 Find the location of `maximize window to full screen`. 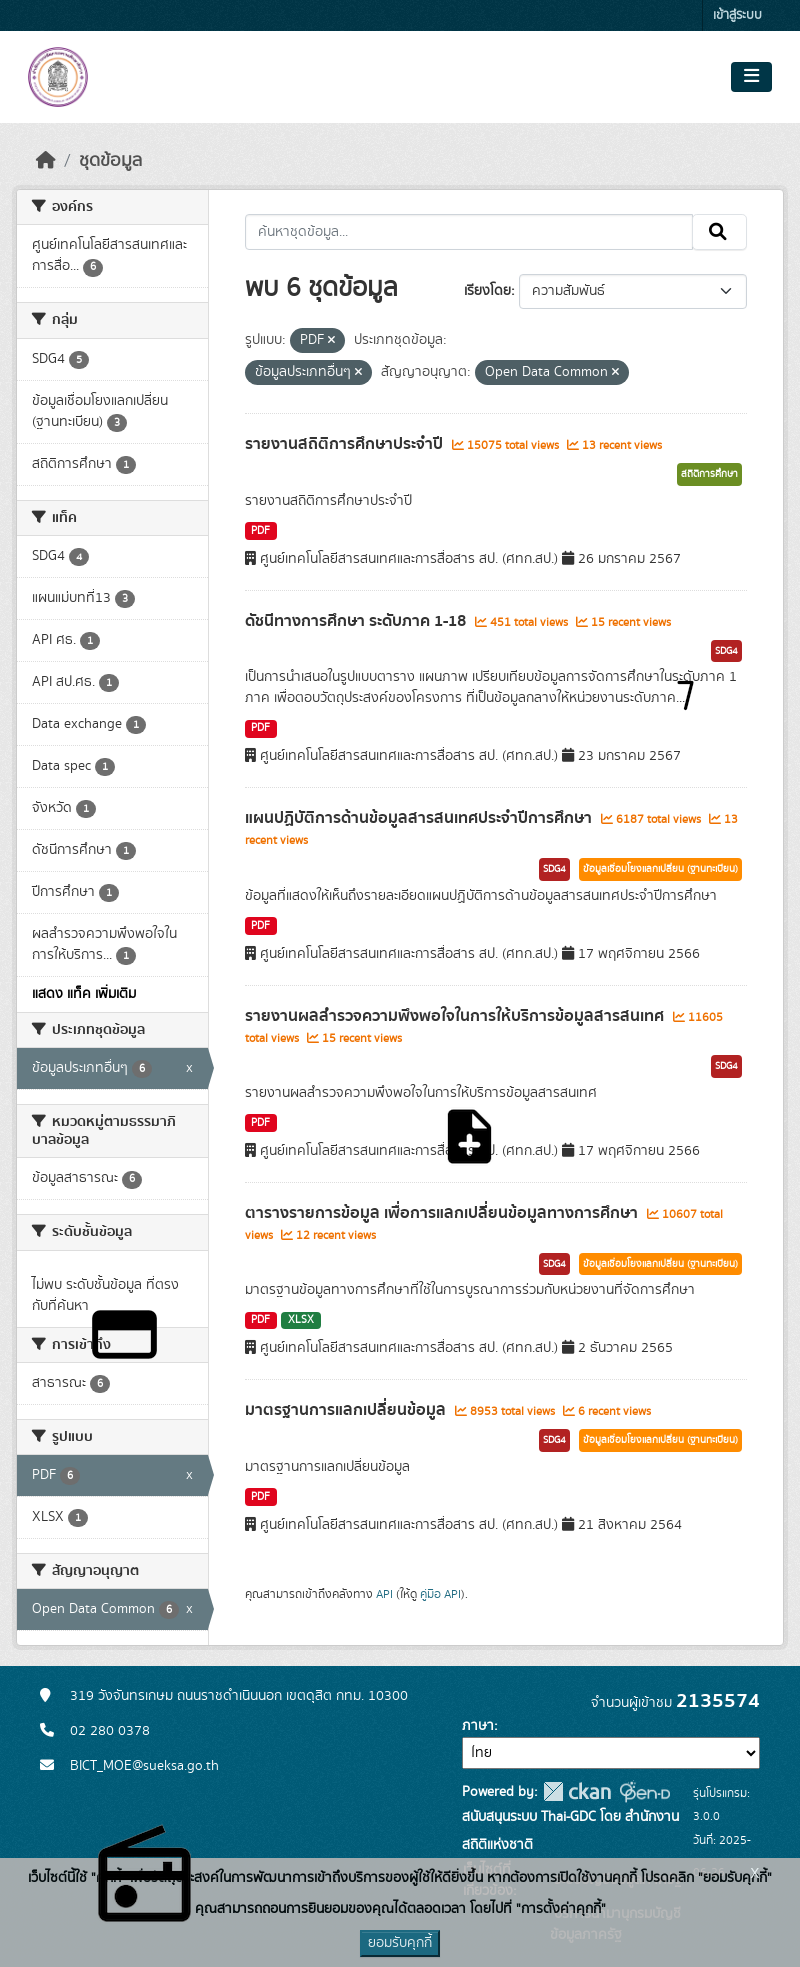

maximize window to full screen is located at coordinates (124, 1334).